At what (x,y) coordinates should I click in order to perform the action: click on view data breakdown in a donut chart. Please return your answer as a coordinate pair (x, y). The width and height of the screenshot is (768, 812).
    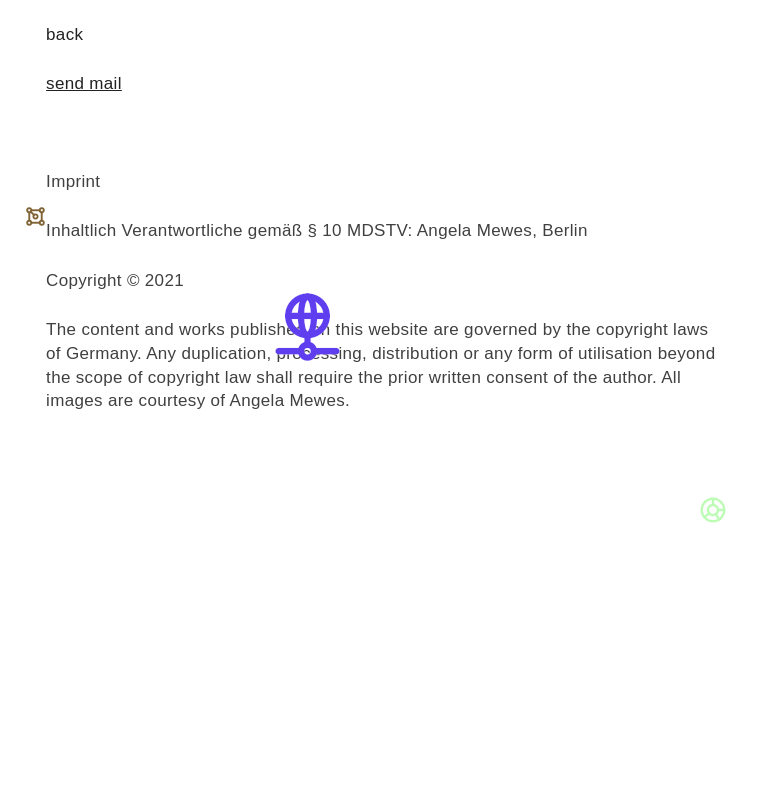
    Looking at the image, I should click on (713, 510).